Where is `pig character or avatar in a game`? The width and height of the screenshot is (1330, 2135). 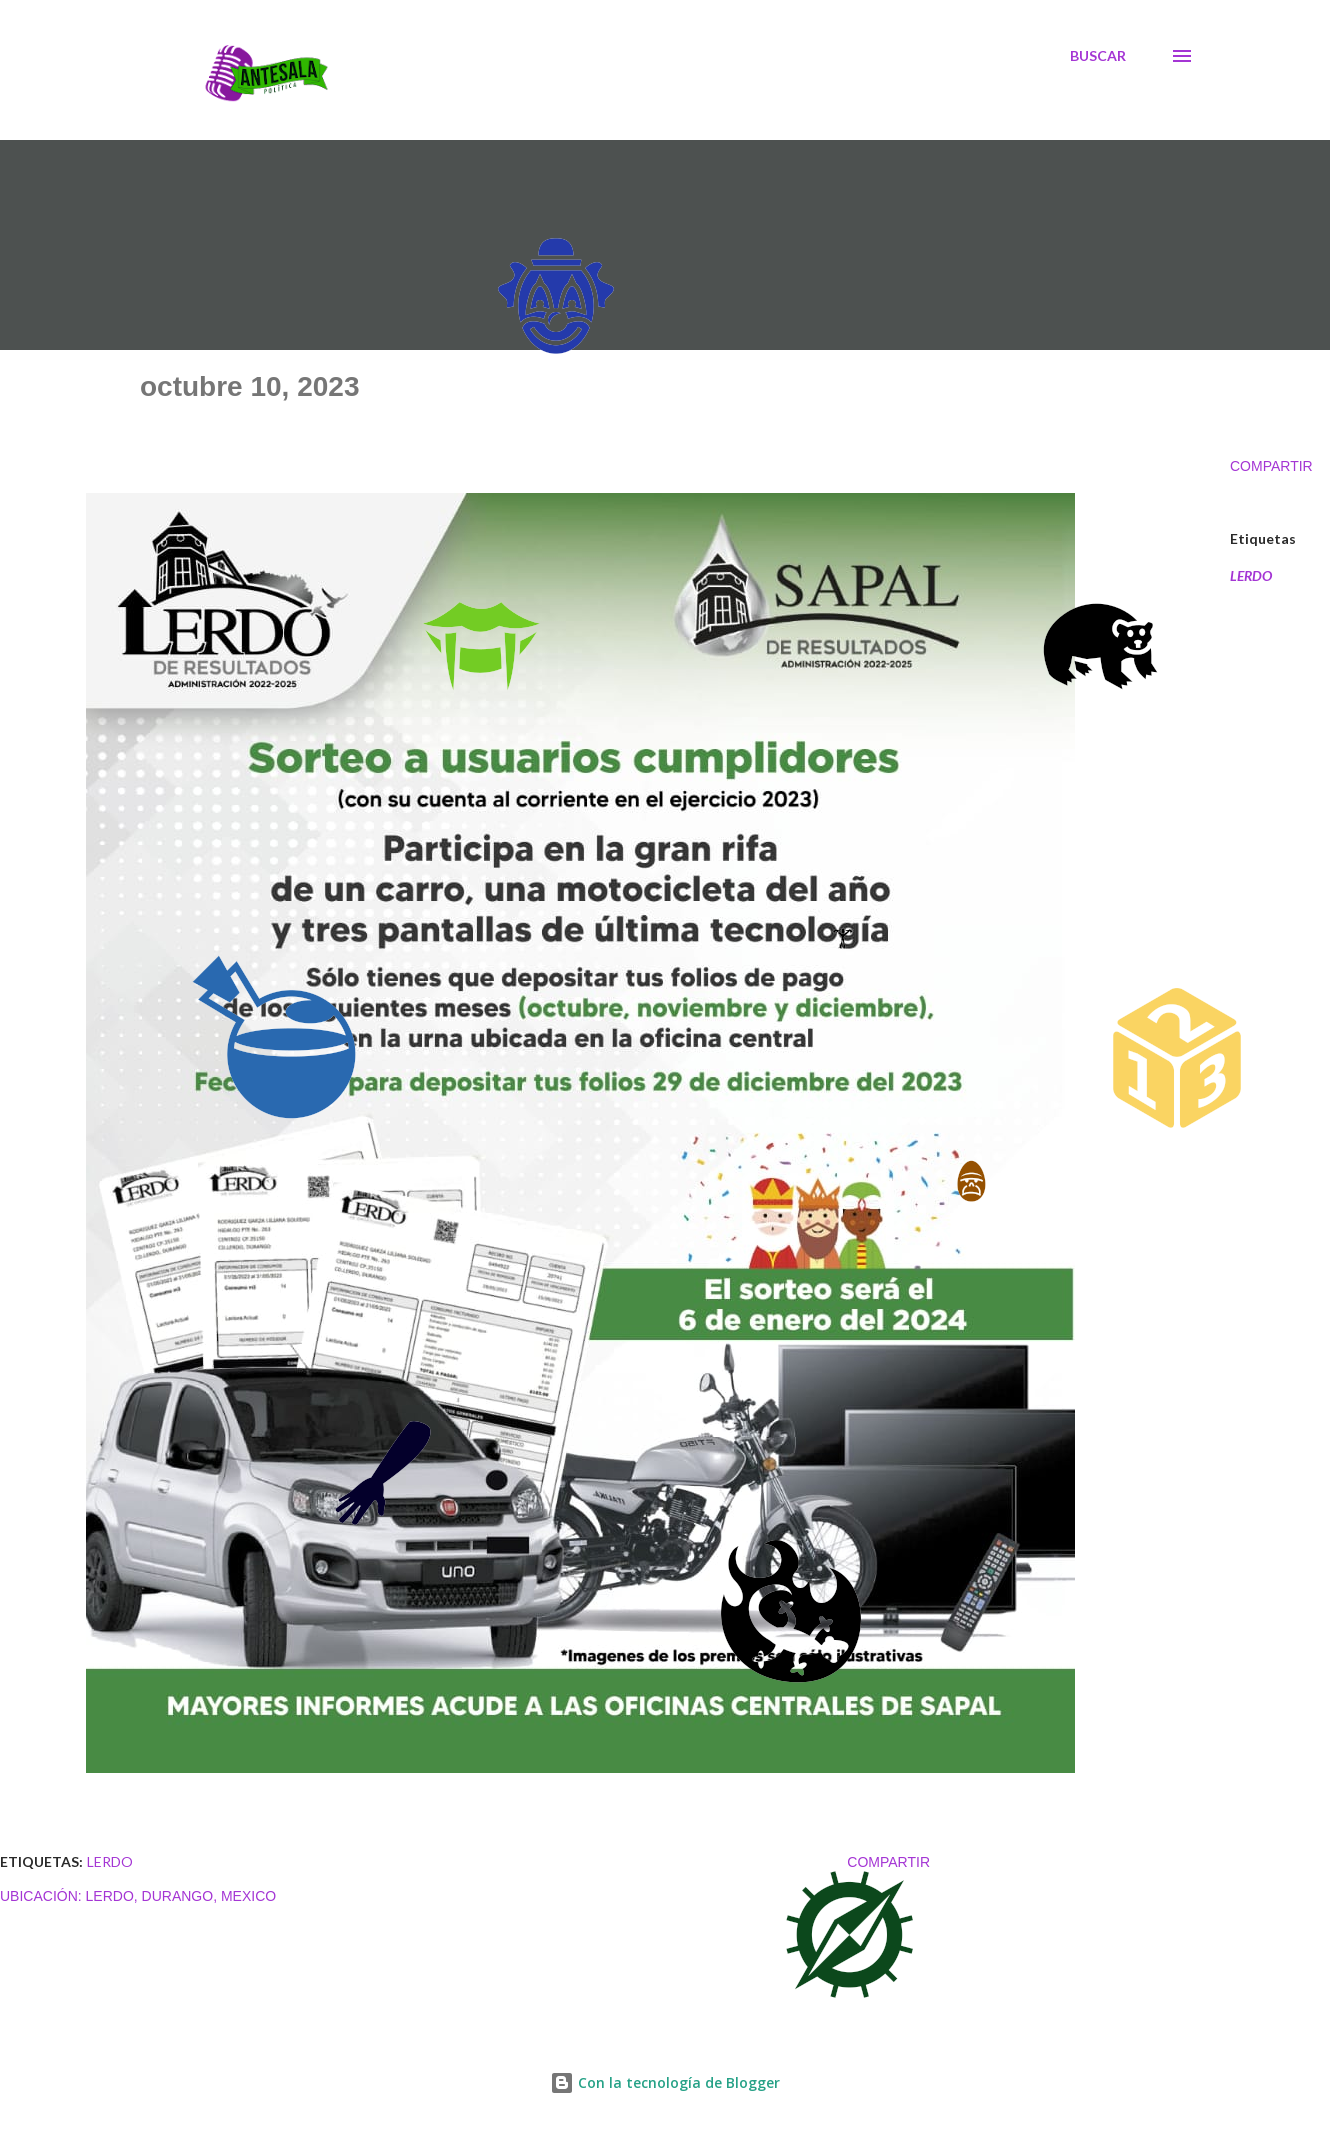
pig character or avatar in a game is located at coordinates (972, 1181).